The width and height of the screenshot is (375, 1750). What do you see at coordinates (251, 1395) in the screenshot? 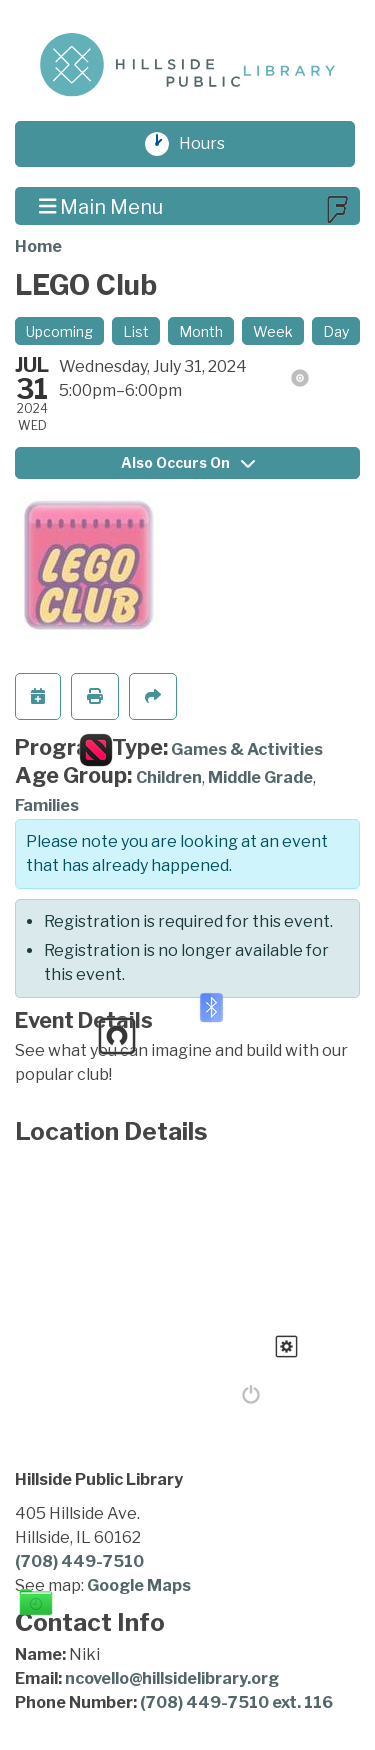
I see `shut down or power off the device` at bounding box center [251, 1395].